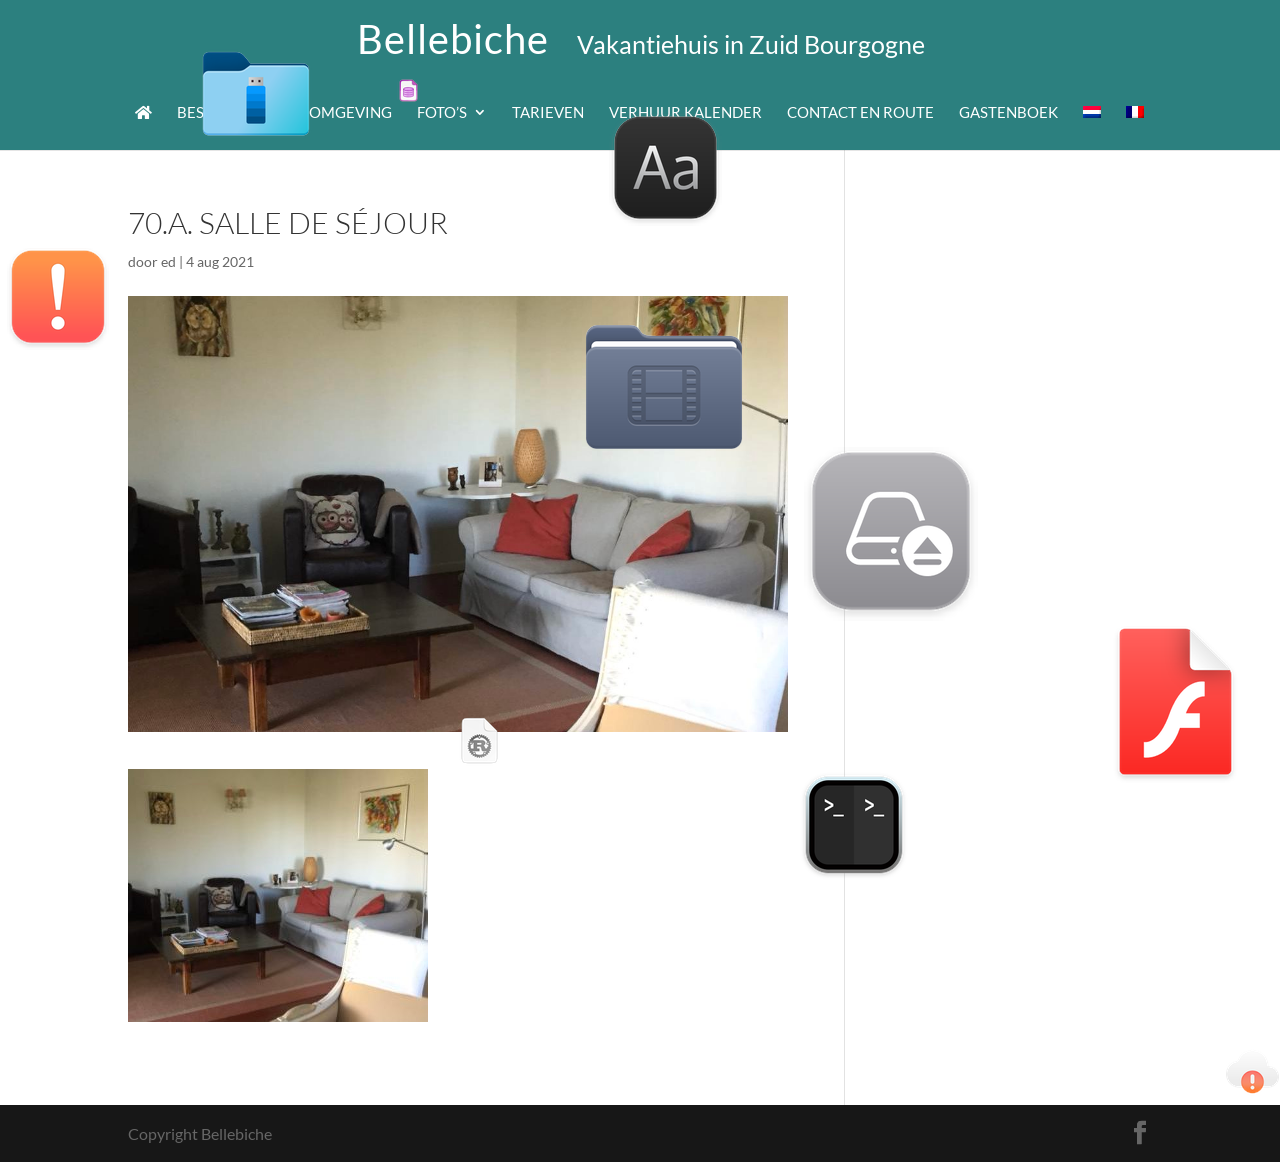  I want to click on open your videos folder, so click(664, 387).